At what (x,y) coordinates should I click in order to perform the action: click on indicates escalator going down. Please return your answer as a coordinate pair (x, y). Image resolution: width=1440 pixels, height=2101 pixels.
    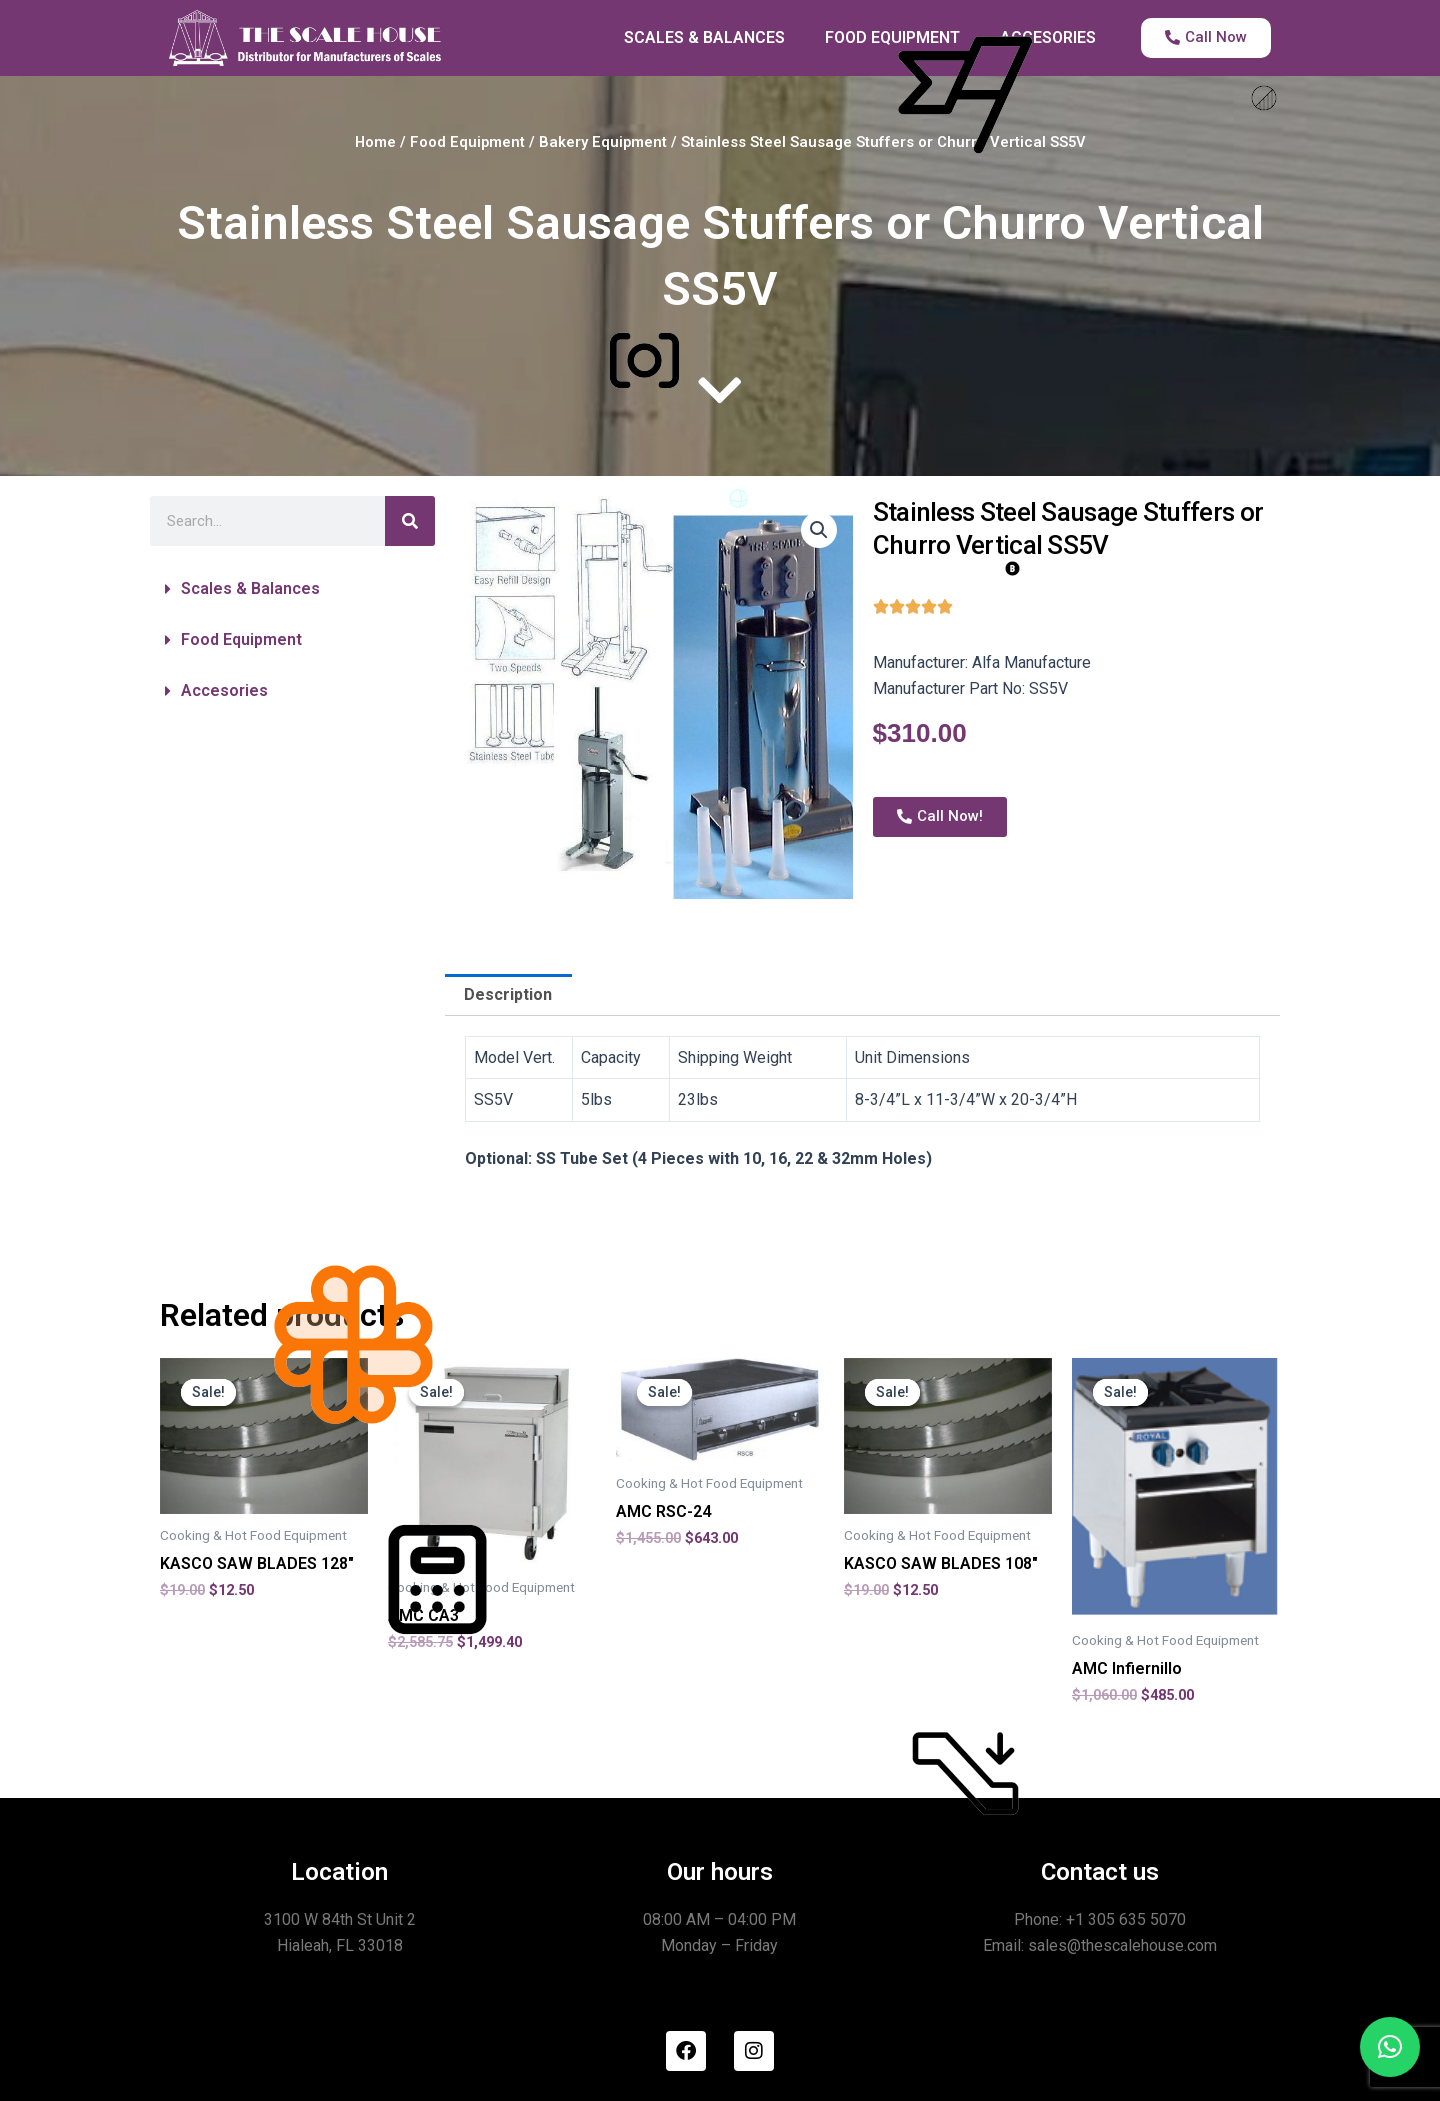
    Looking at the image, I should click on (965, 1773).